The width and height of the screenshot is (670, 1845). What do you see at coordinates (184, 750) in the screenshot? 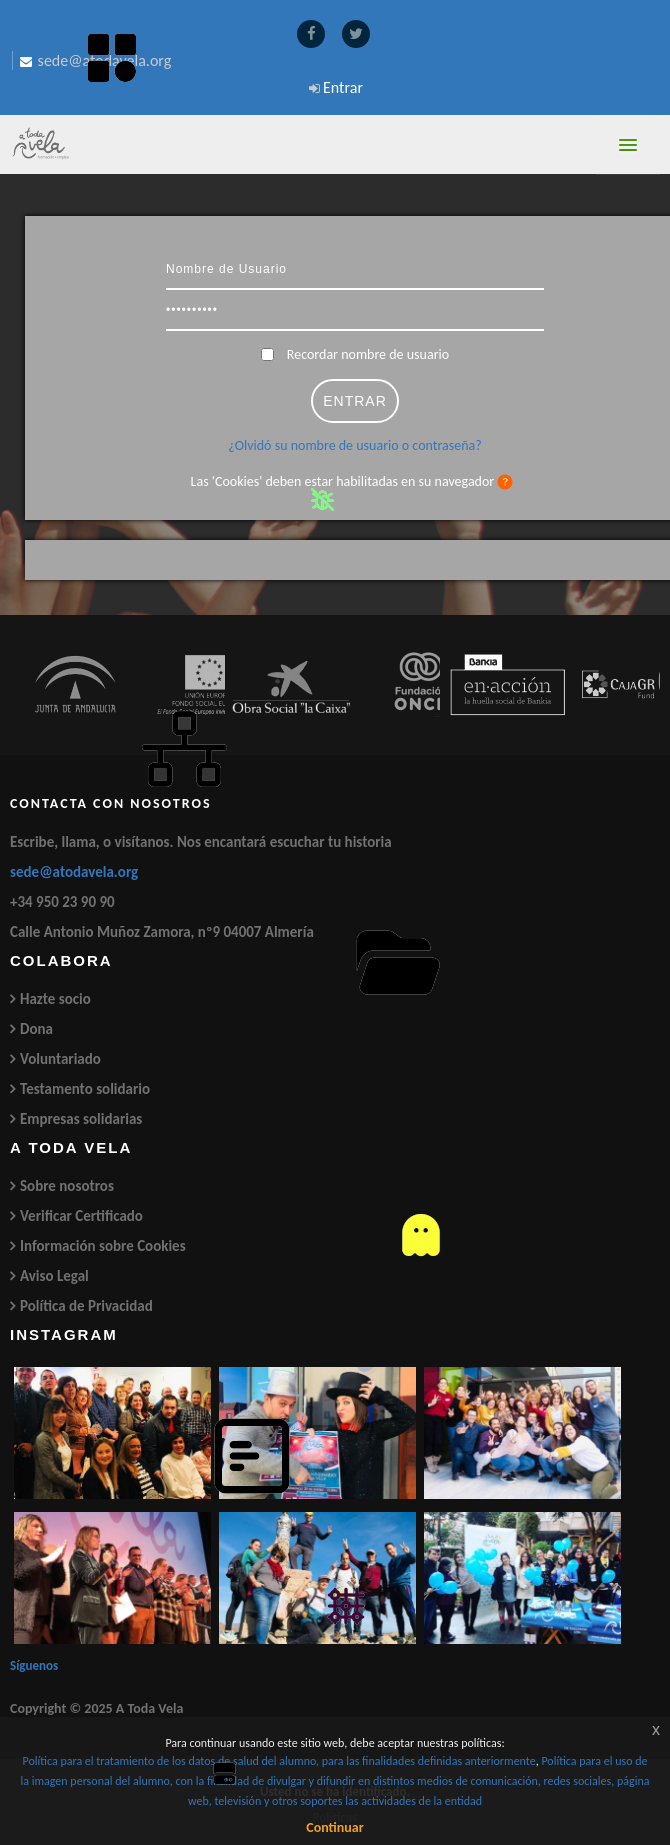
I see `view network topology or connected devices` at bounding box center [184, 750].